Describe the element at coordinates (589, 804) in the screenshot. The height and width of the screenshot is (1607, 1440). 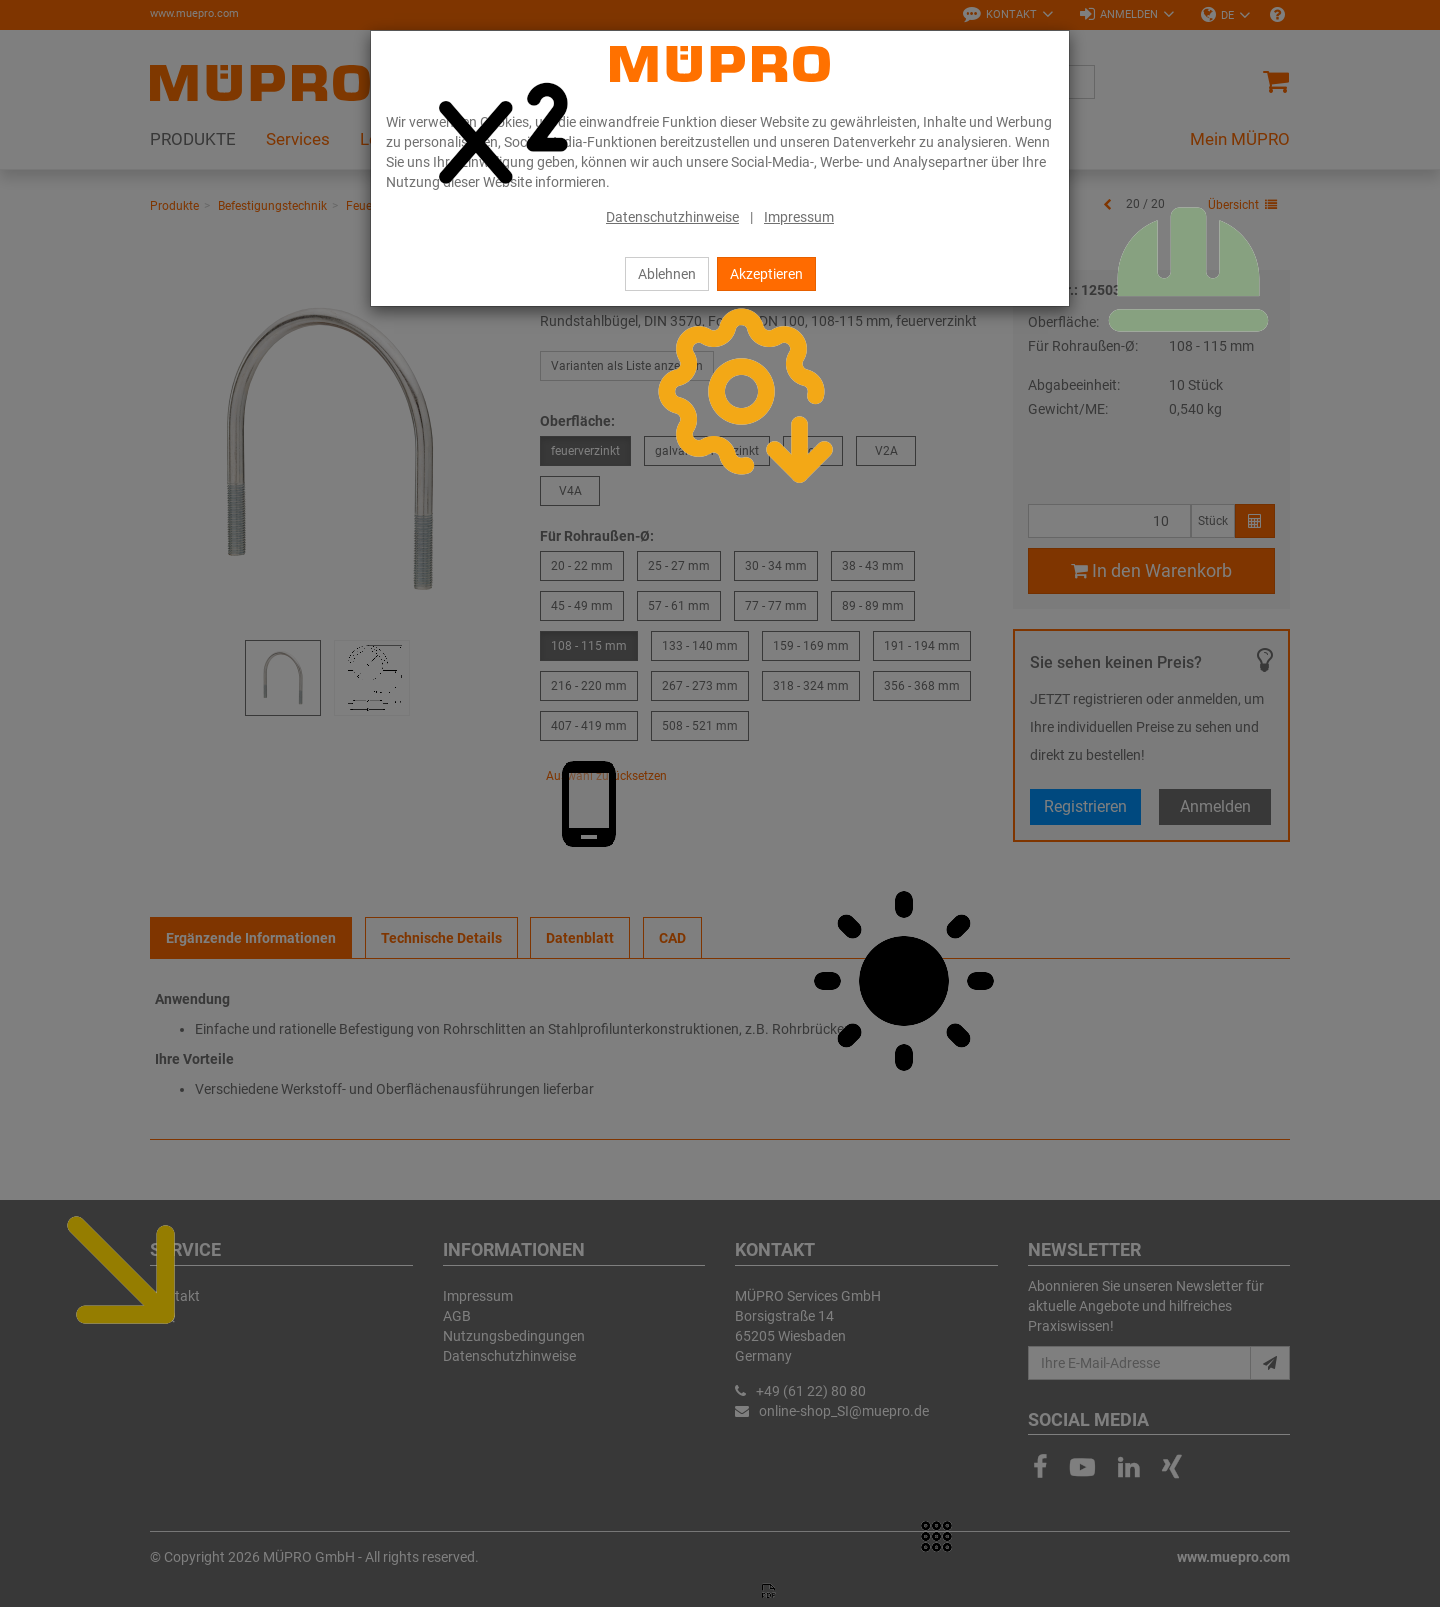
I see `indicates an android device` at that location.